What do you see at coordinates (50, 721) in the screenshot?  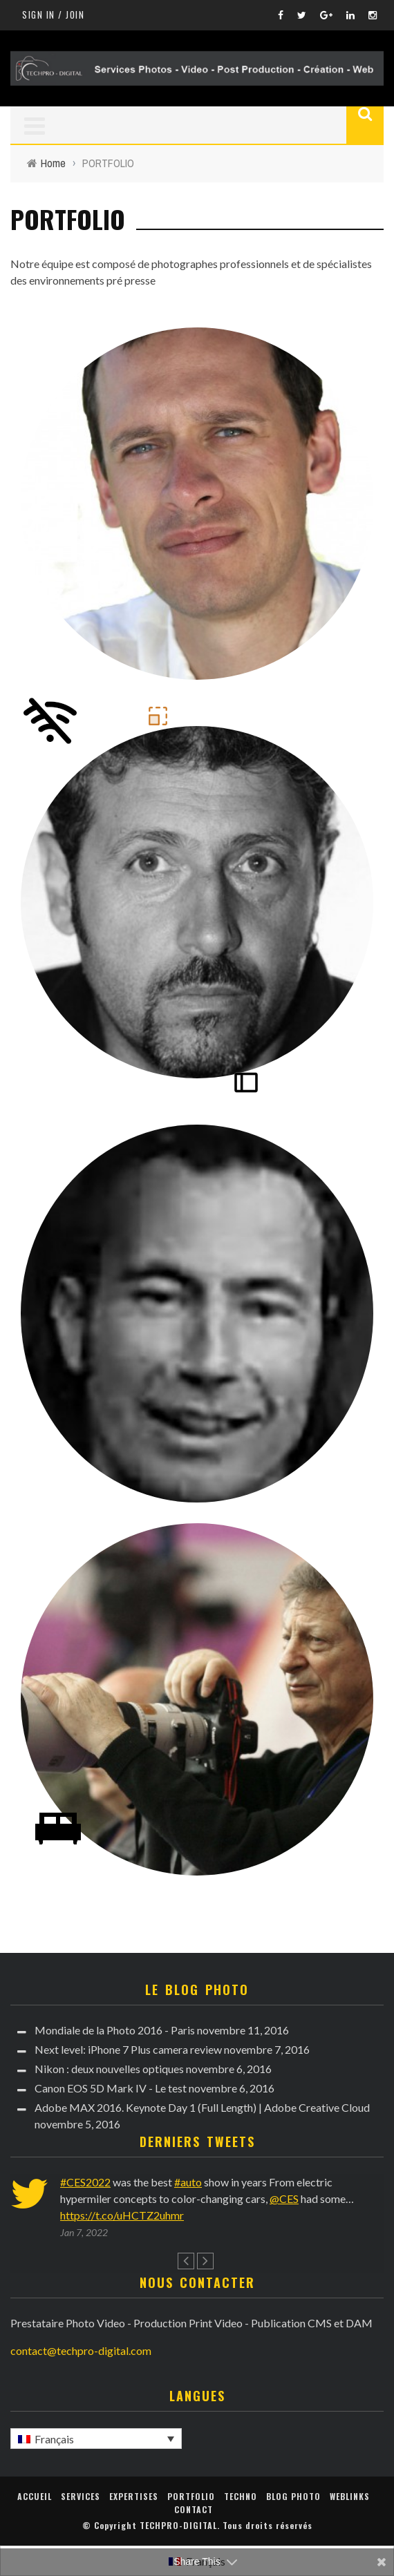 I see `indicates no wifi connection available` at bounding box center [50, 721].